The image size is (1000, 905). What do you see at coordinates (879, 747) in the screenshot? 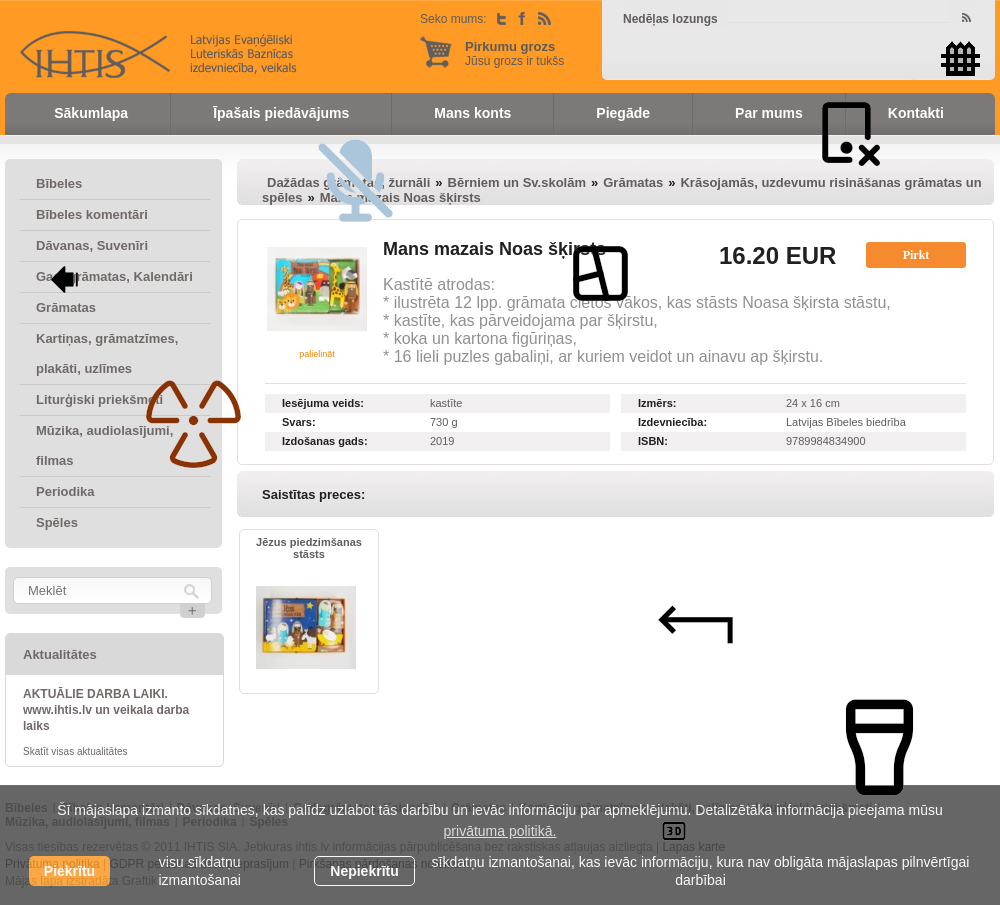
I see `browse nearby bars or pubs` at bounding box center [879, 747].